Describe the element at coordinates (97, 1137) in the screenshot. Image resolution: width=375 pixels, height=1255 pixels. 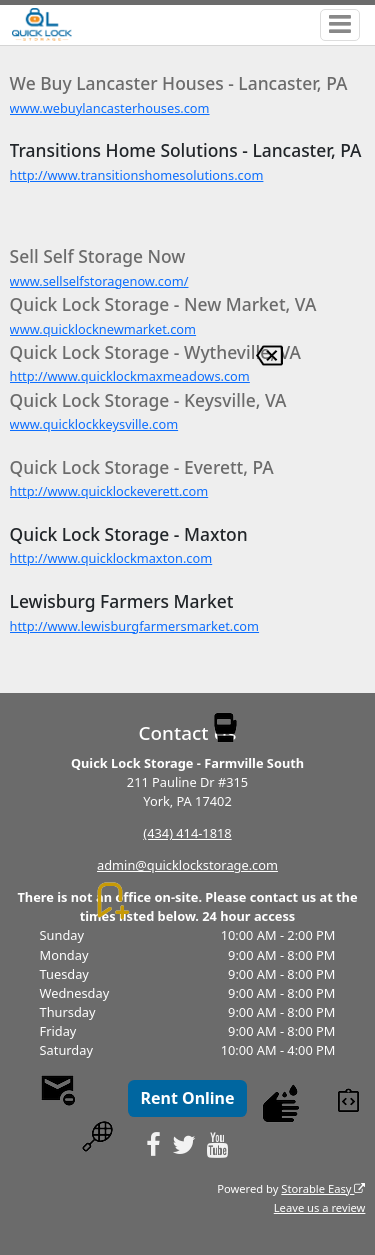
I see `access tennis or racquet sports features` at that location.